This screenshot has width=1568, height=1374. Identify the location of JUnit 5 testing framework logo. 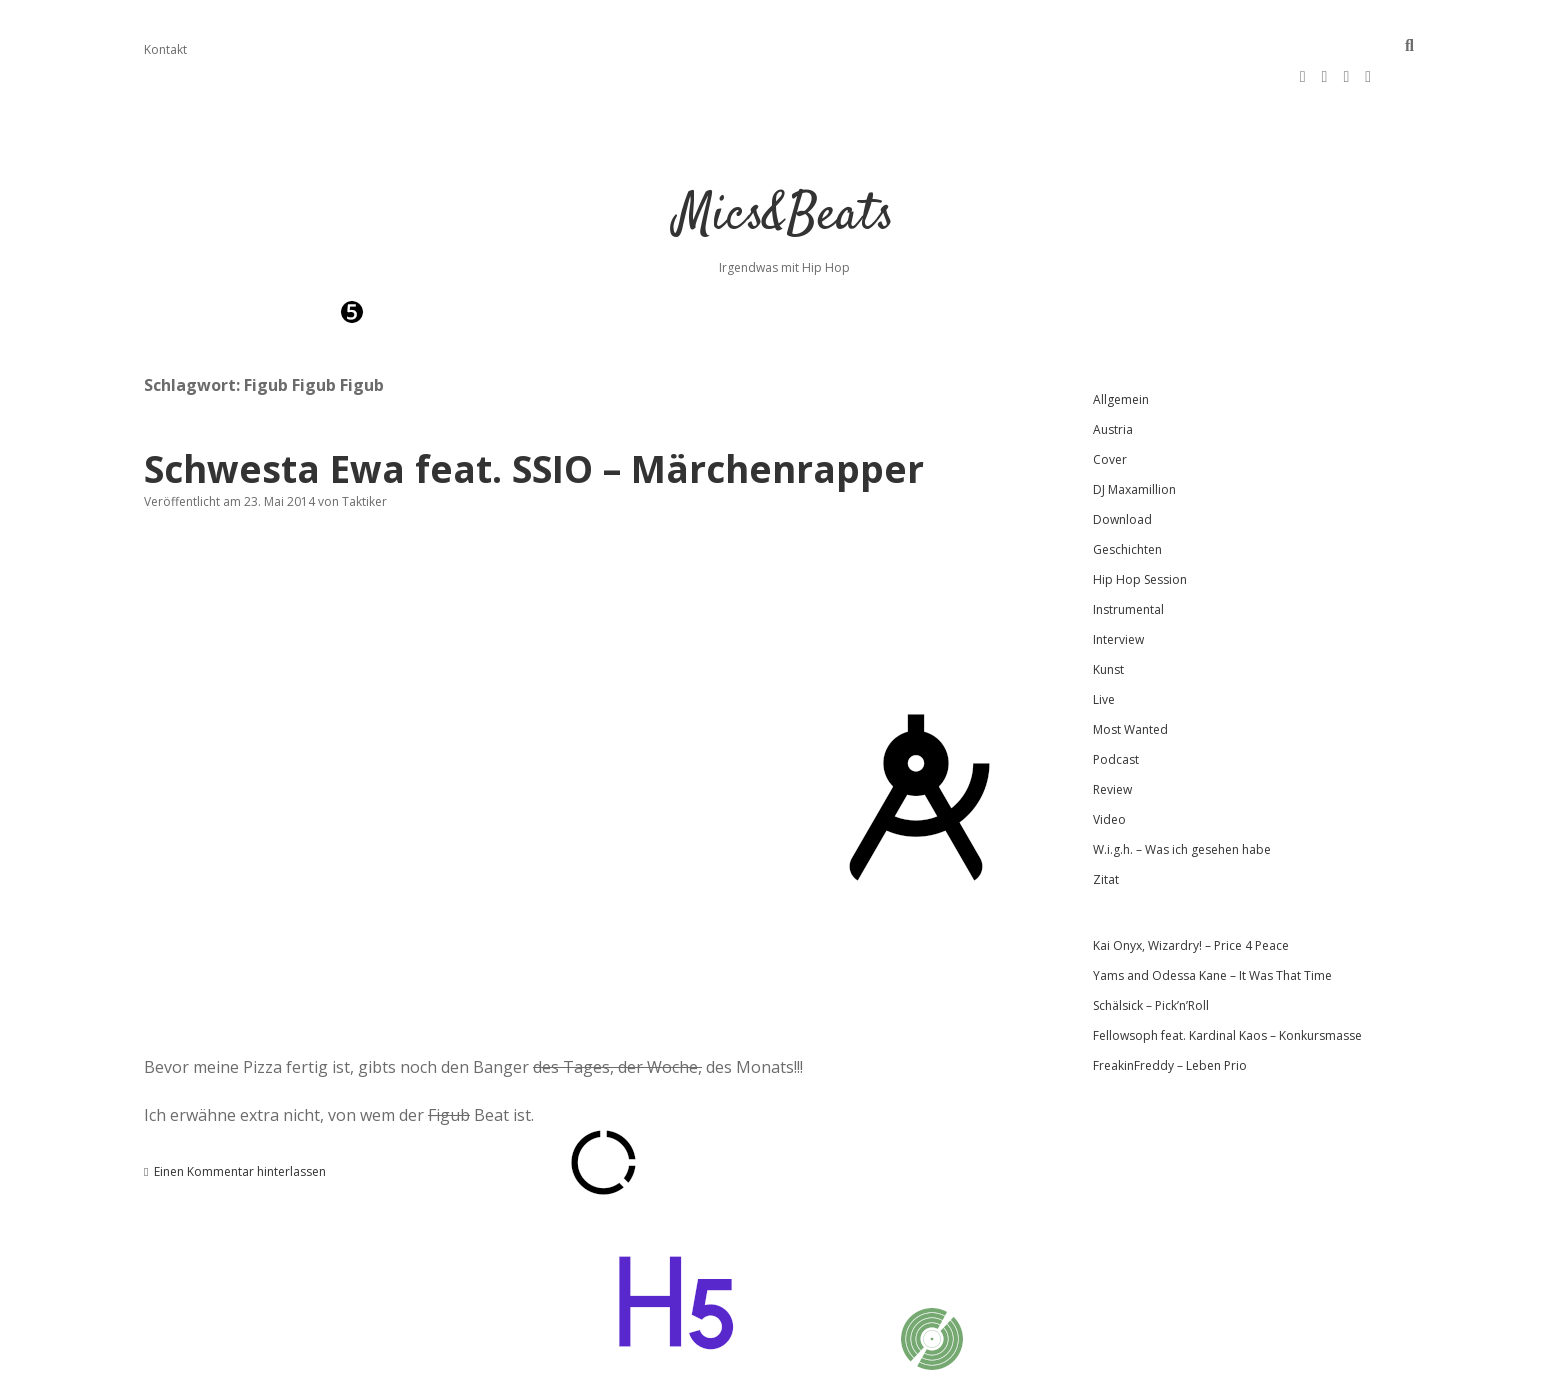
(352, 312).